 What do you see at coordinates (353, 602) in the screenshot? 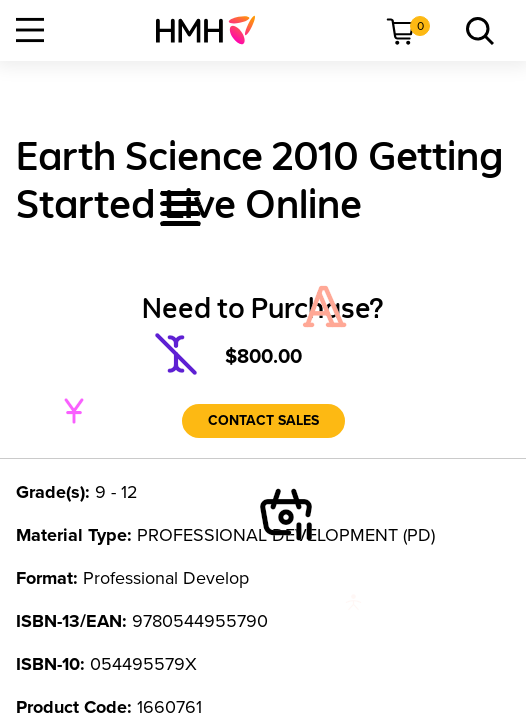
I see `view user profile` at bounding box center [353, 602].